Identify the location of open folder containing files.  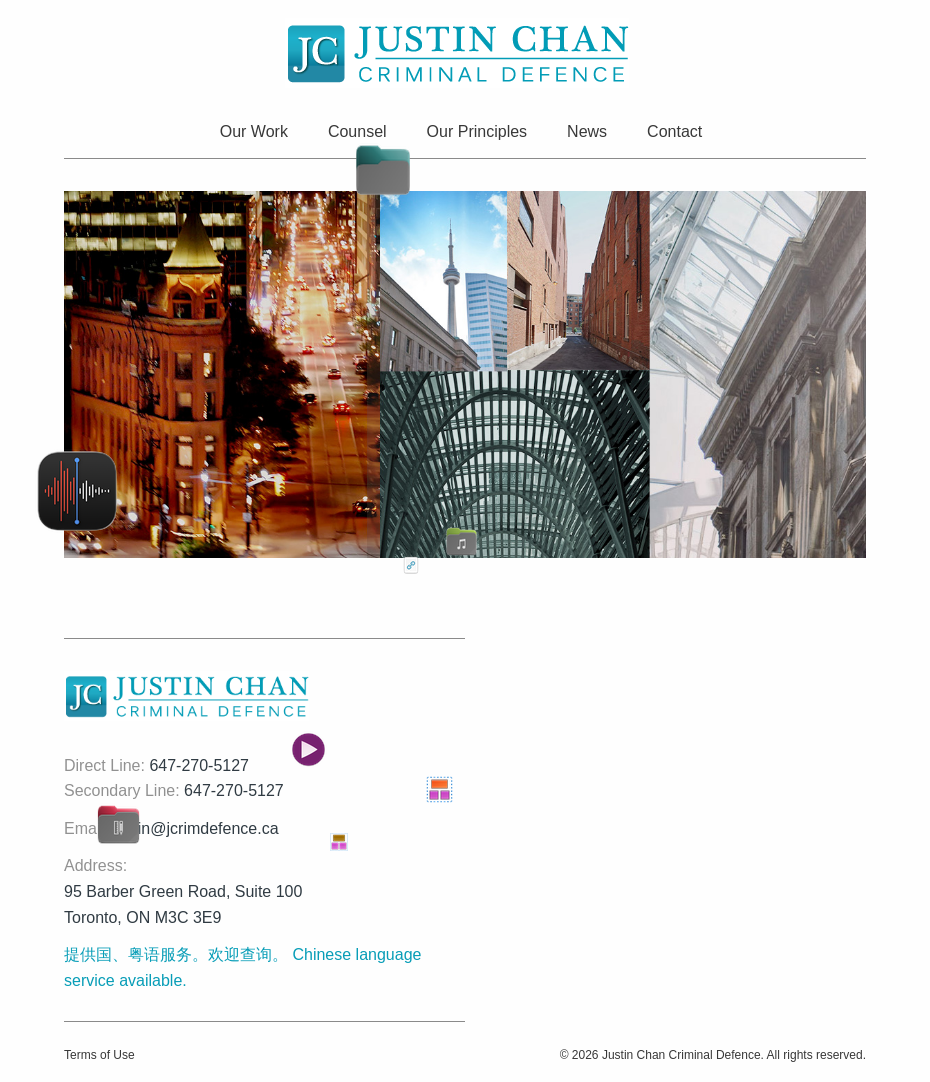
(383, 170).